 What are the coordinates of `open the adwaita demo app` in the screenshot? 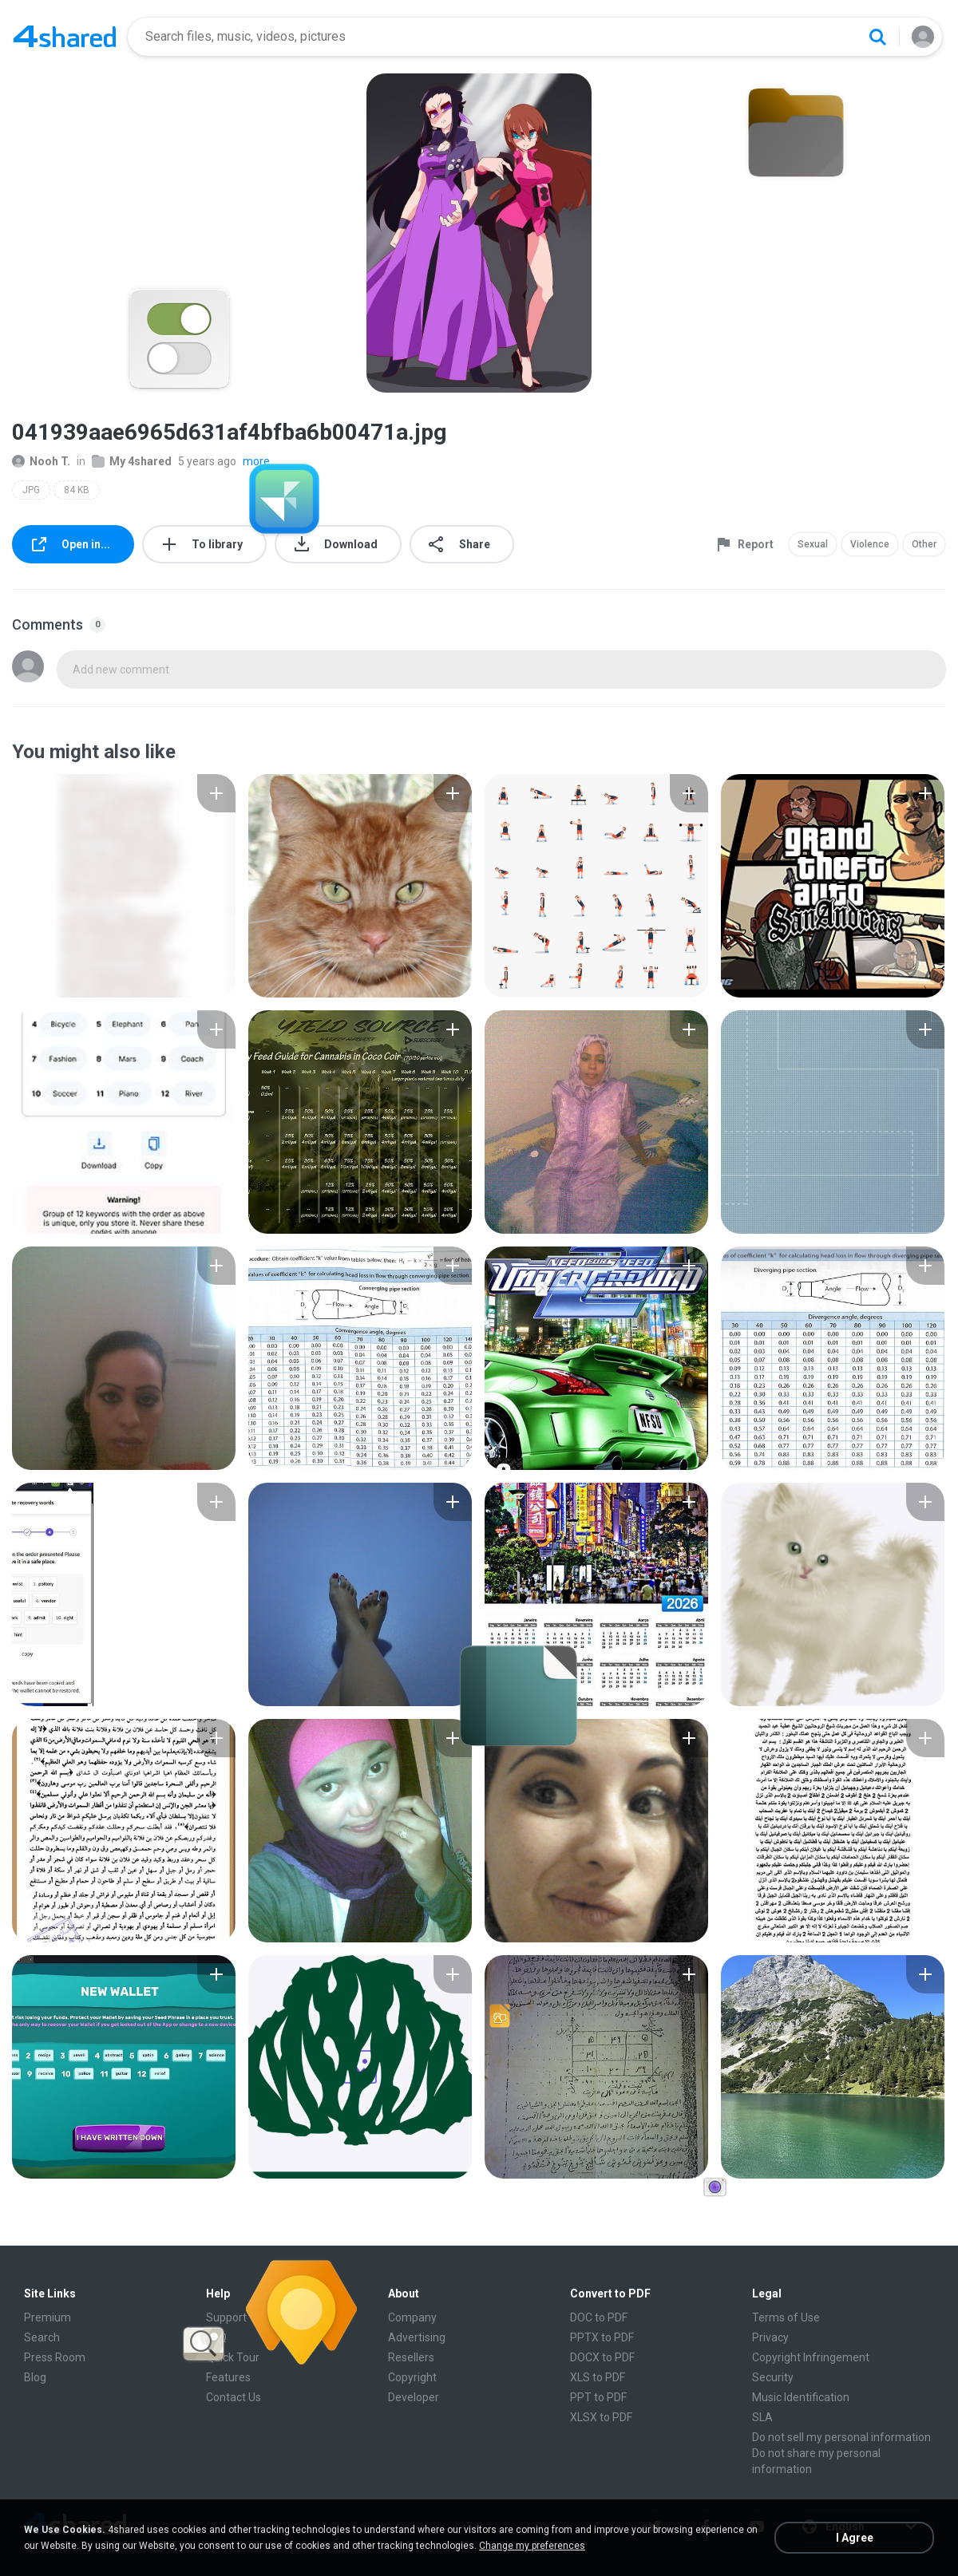 It's located at (284, 499).